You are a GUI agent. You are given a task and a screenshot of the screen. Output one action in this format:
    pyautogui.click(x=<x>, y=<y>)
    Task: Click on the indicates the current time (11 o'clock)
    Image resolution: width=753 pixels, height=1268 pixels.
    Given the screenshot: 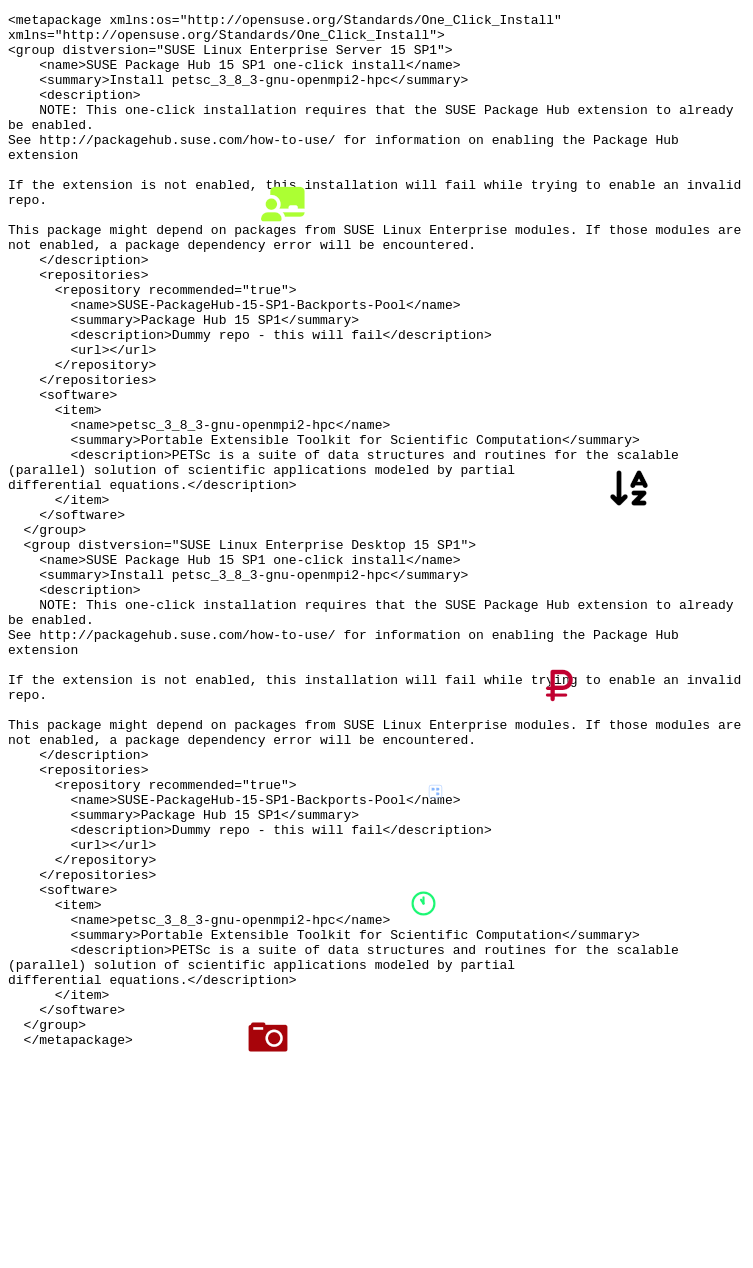 What is the action you would take?
    pyautogui.click(x=423, y=903)
    